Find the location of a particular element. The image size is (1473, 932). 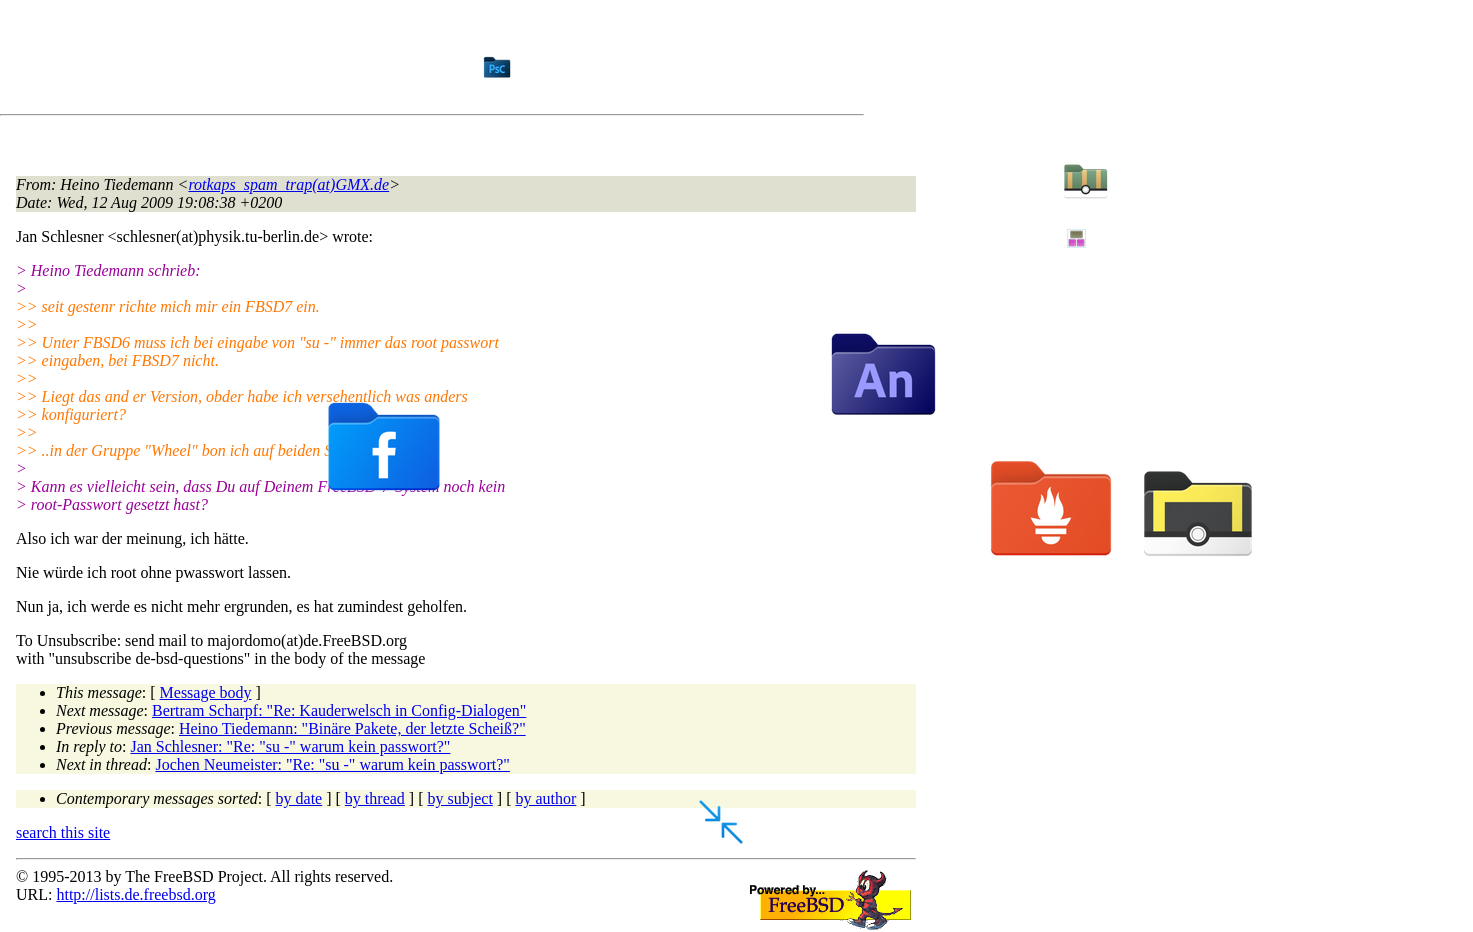

open folder containing adobe photoshop classic files is located at coordinates (497, 68).